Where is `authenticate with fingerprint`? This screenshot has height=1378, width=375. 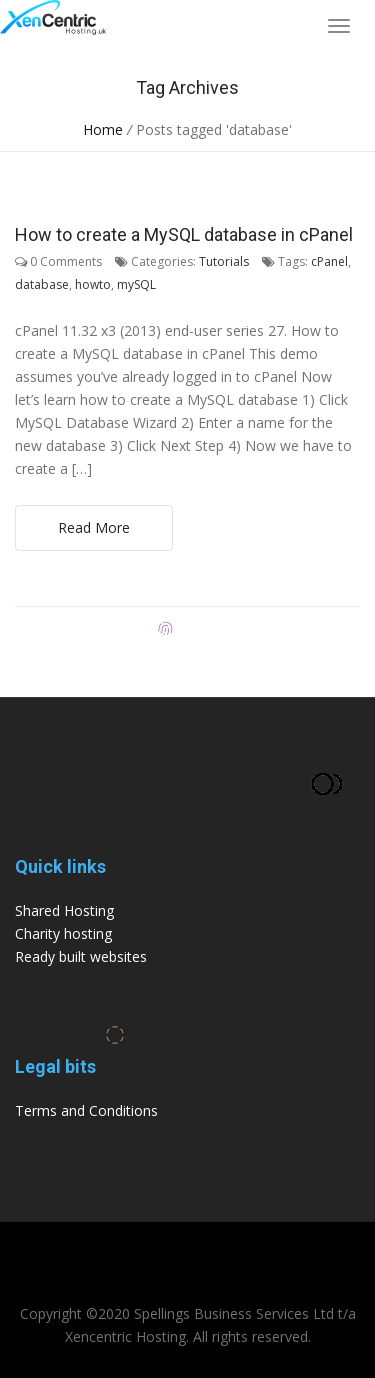 authenticate with fingerprint is located at coordinates (165, 628).